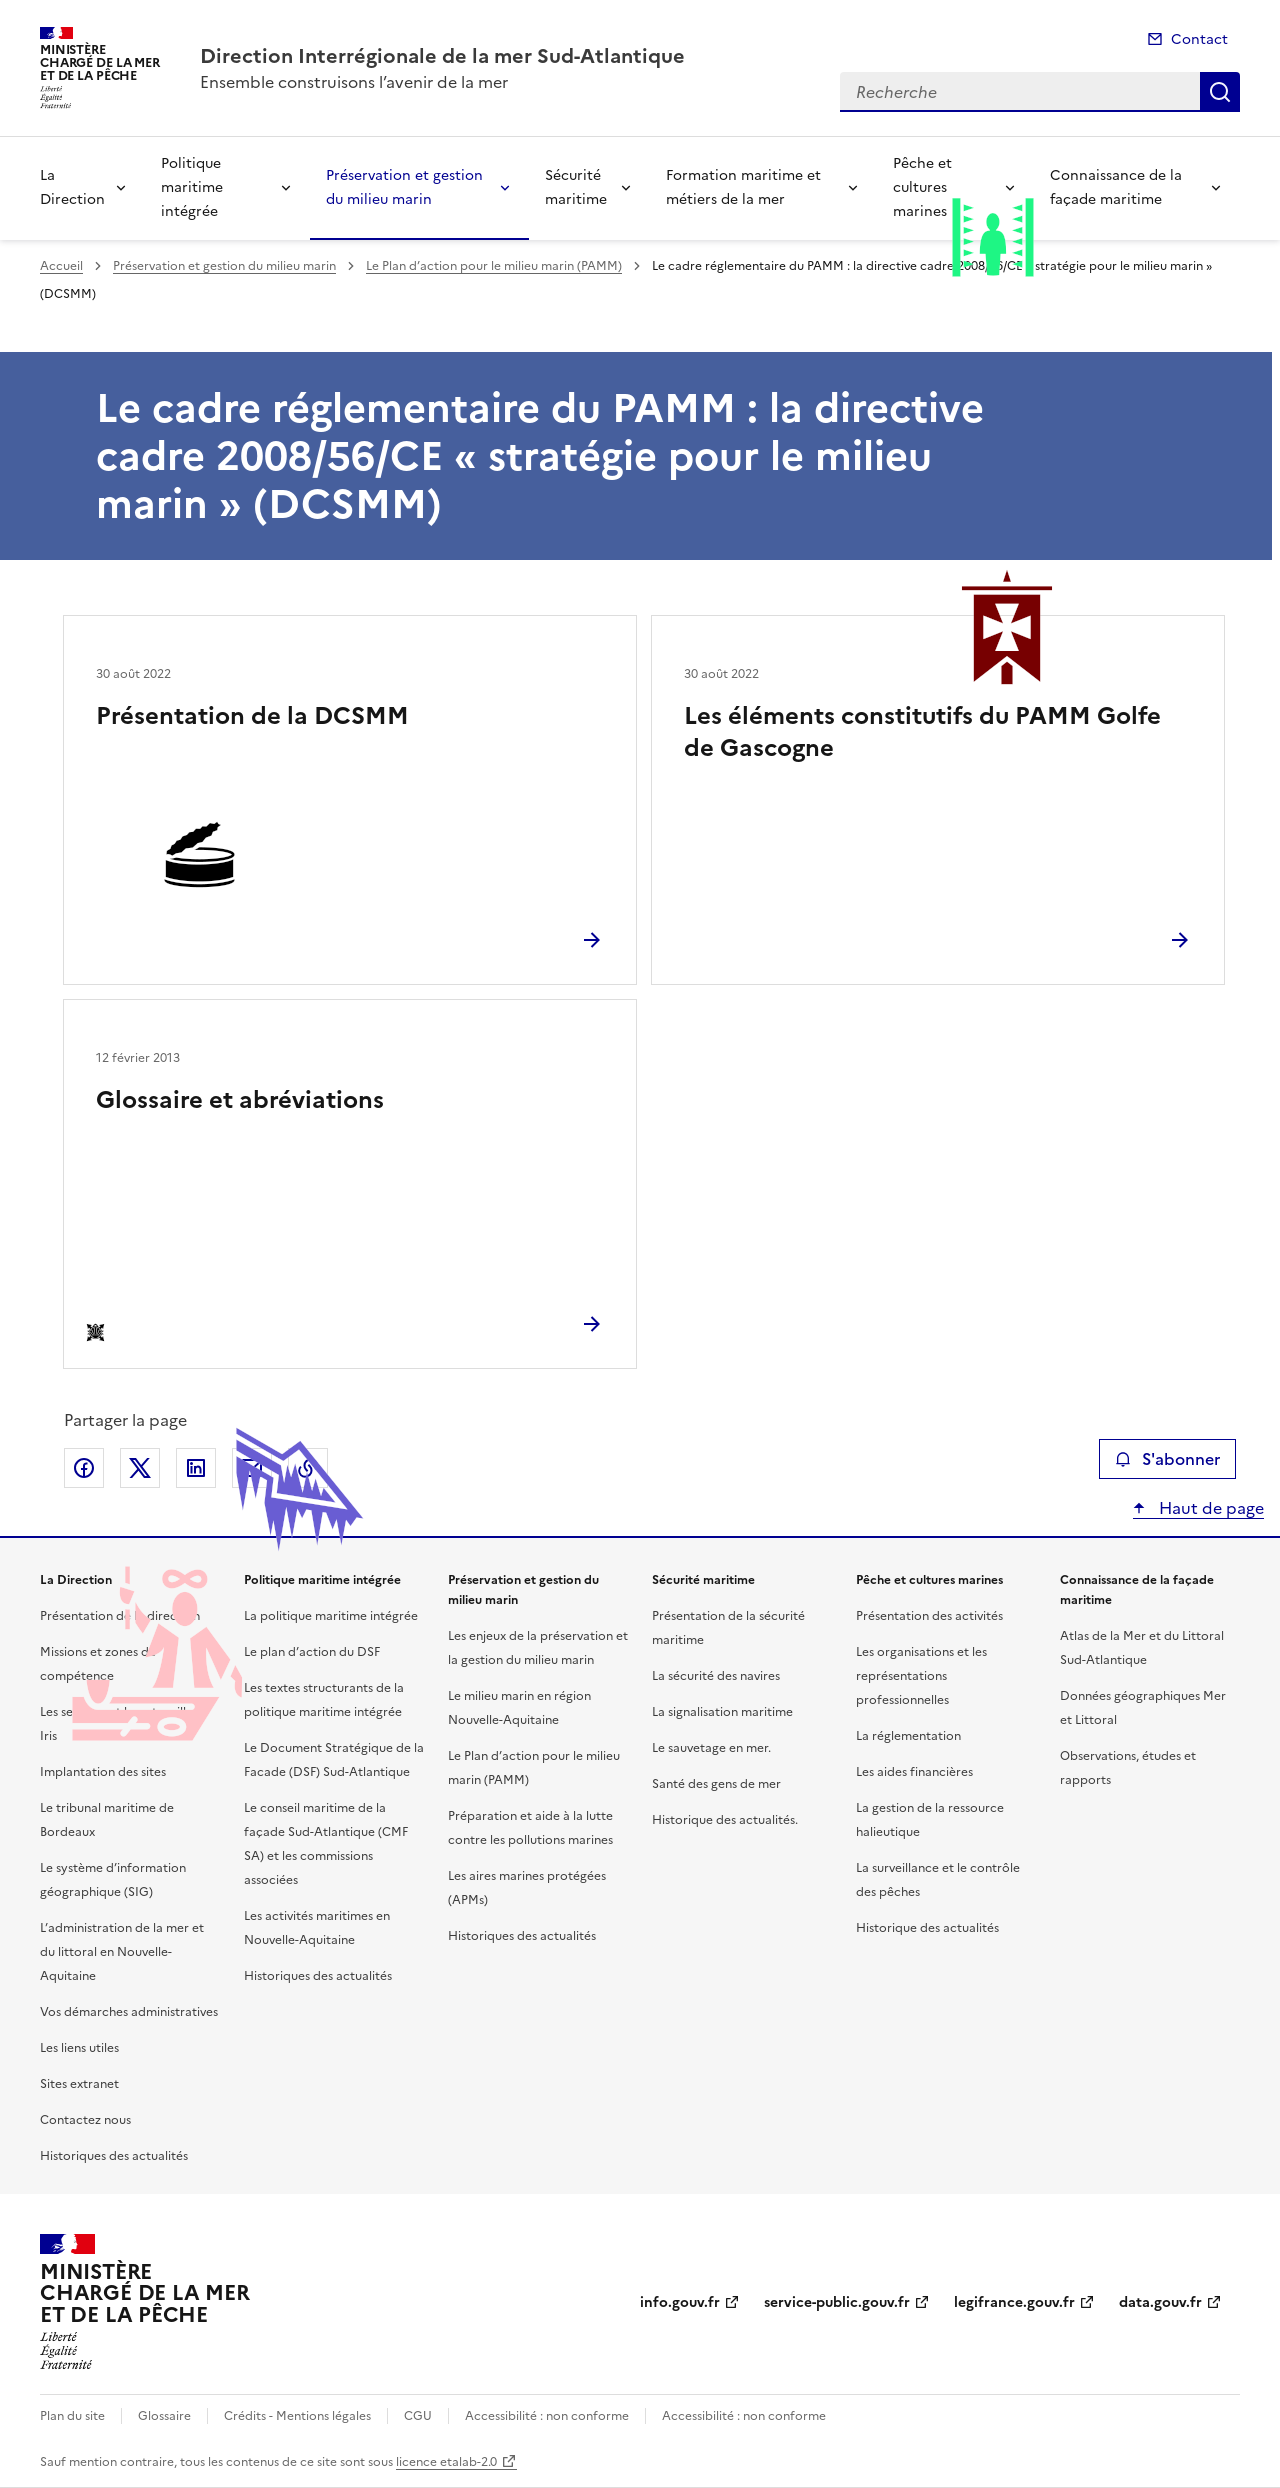 The width and height of the screenshot is (1280, 2488). Describe the element at coordinates (300, 1488) in the screenshot. I see `ice arrow ability or spell` at that location.